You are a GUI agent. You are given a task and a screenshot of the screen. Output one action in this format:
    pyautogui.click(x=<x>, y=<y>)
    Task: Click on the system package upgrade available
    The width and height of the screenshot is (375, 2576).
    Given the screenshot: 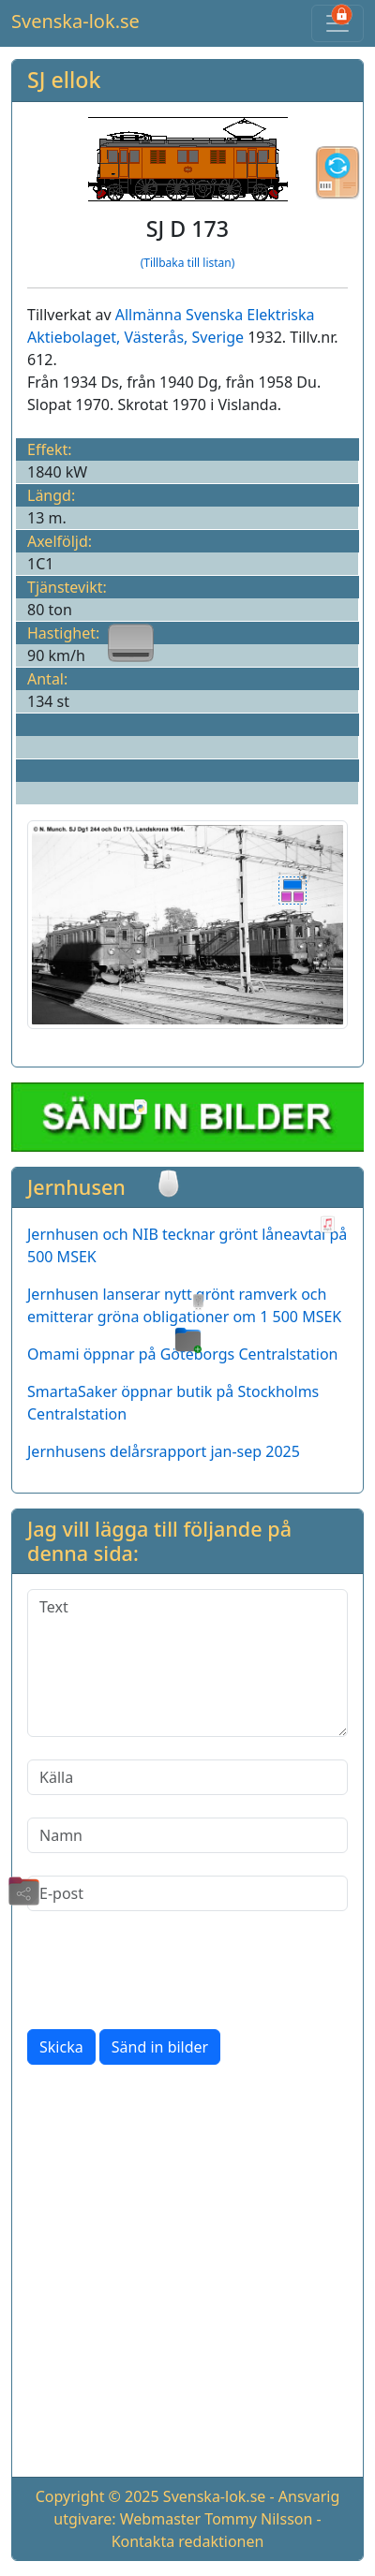 What is the action you would take?
    pyautogui.click(x=338, y=172)
    